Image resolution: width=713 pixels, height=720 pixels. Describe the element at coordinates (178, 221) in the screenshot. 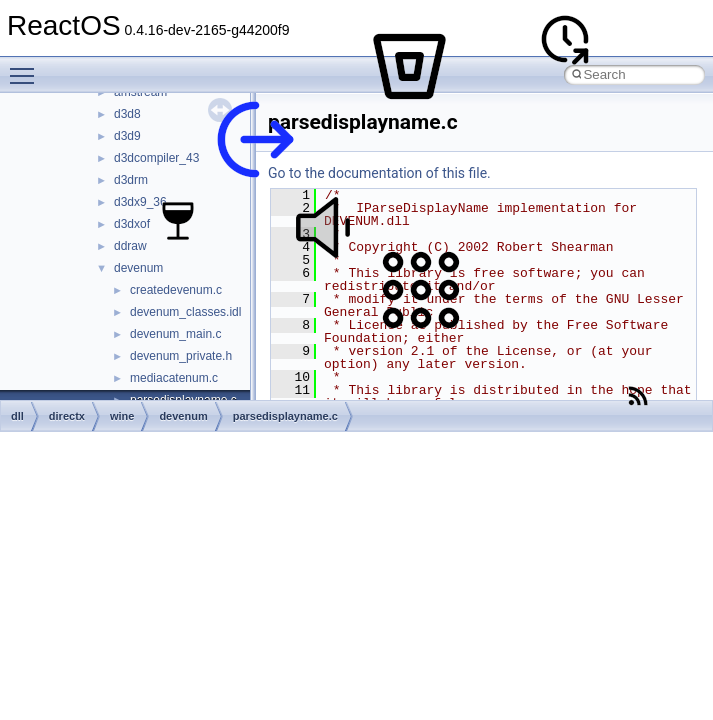

I see `browse wine selection or menu` at that location.